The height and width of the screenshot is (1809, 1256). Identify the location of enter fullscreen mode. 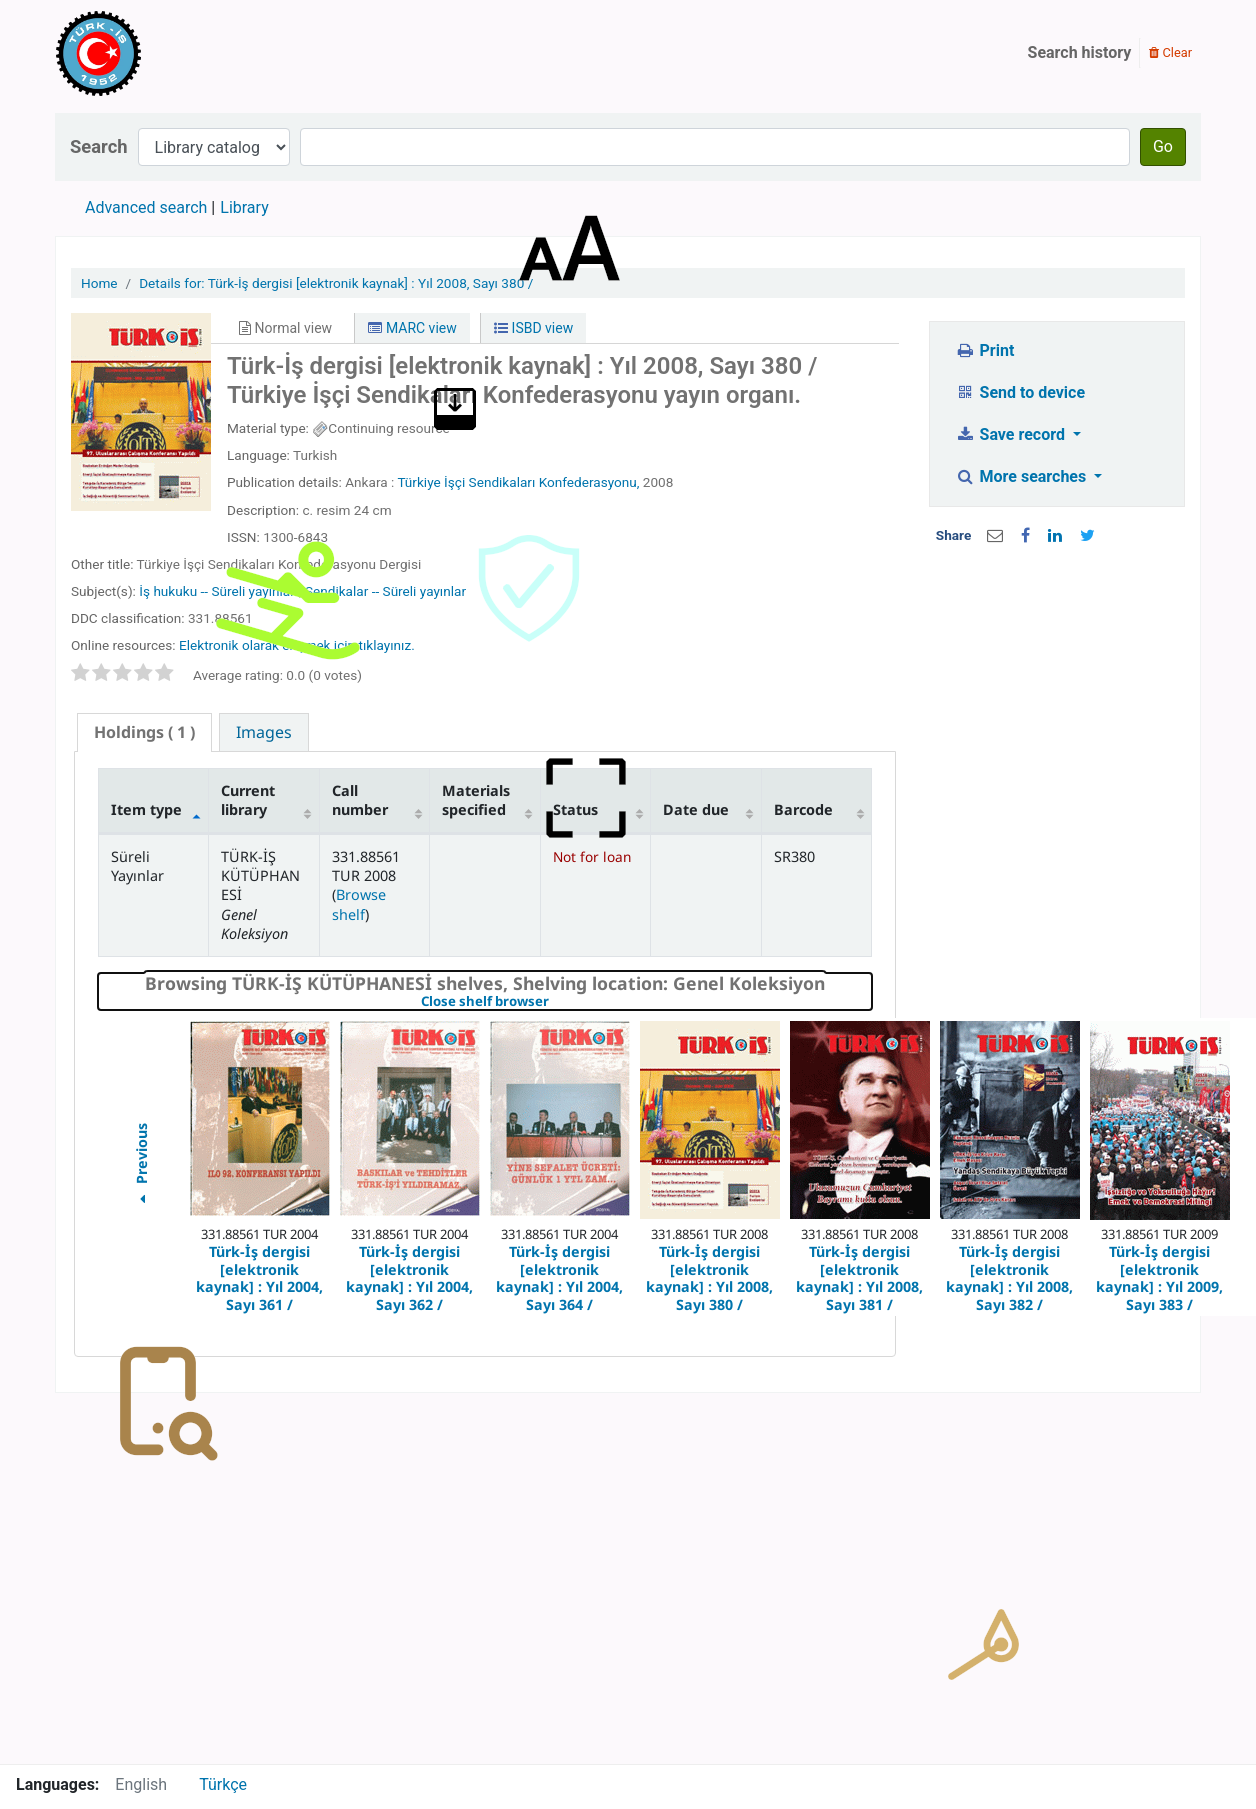
(586, 798).